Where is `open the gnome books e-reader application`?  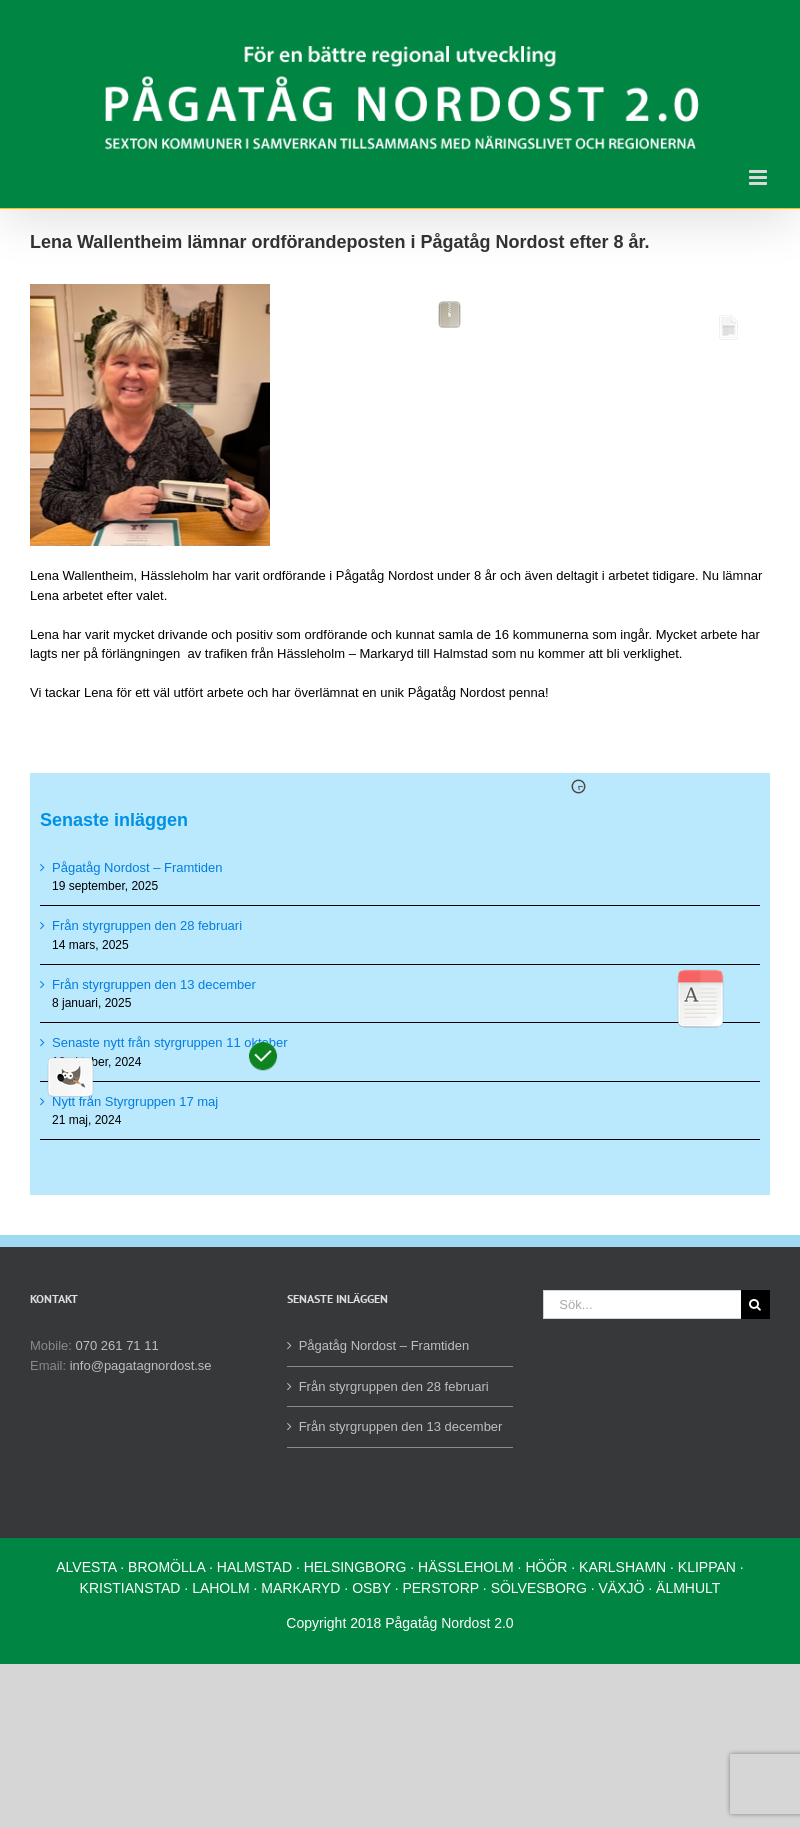
open the gnome books e-reader application is located at coordinates (700, 998).